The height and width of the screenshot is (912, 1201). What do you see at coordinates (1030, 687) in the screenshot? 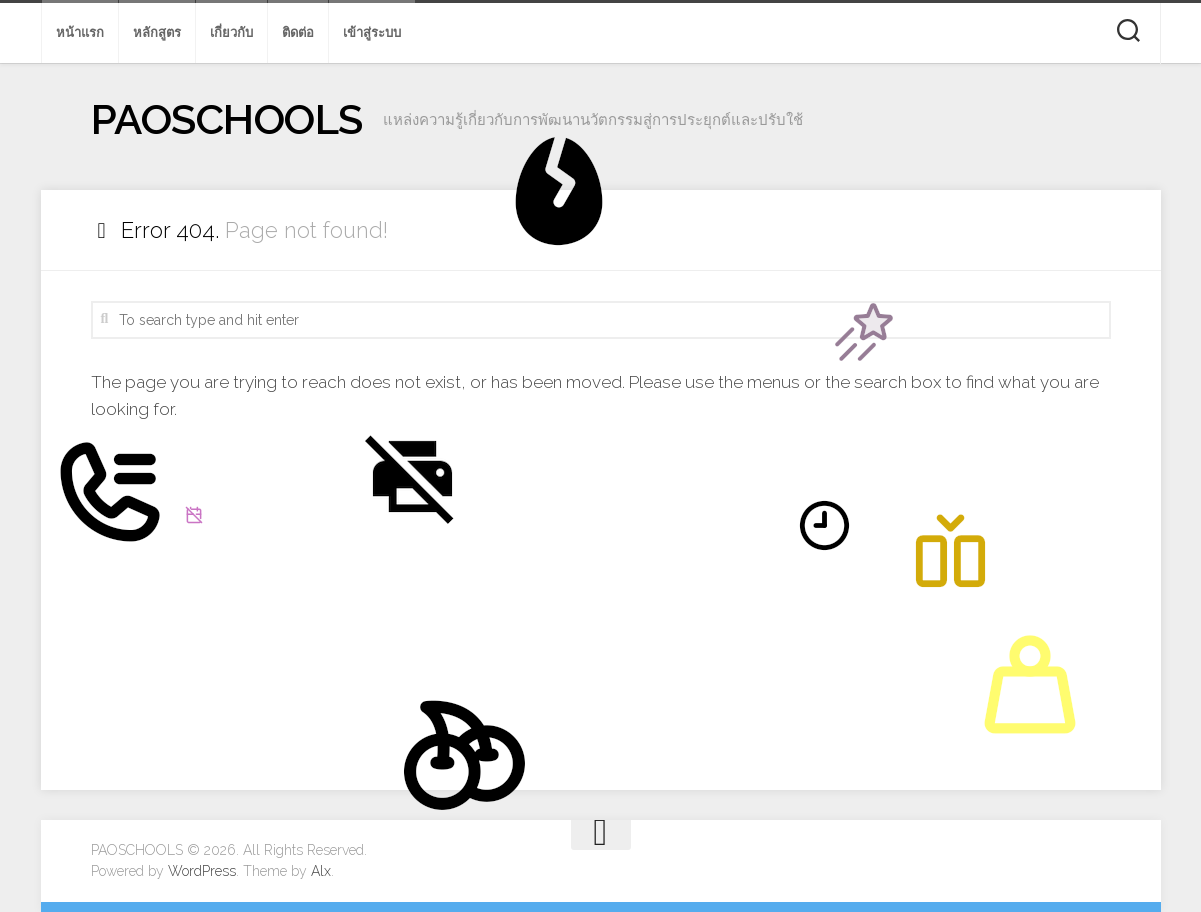
I see `set or adjust item weight` at bounding box center [1030, 687].